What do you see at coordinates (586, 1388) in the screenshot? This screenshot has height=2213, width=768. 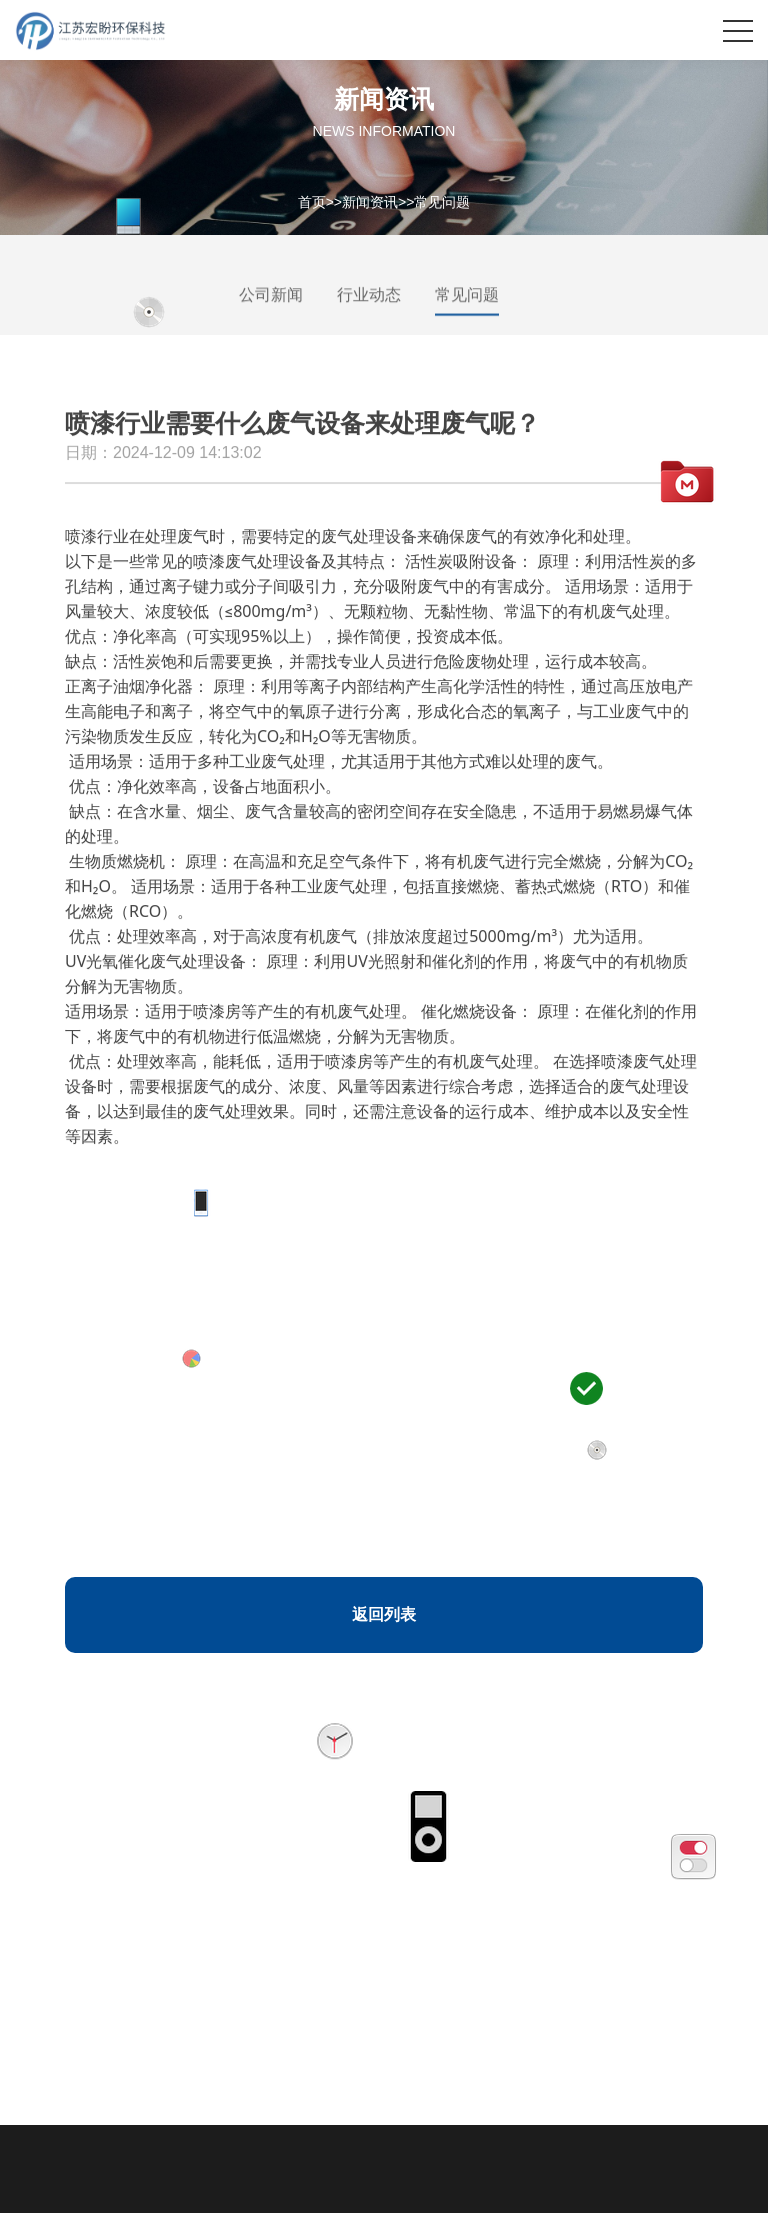 I see `apply email filters to your mailbox` at bounding box center [586, 1388].